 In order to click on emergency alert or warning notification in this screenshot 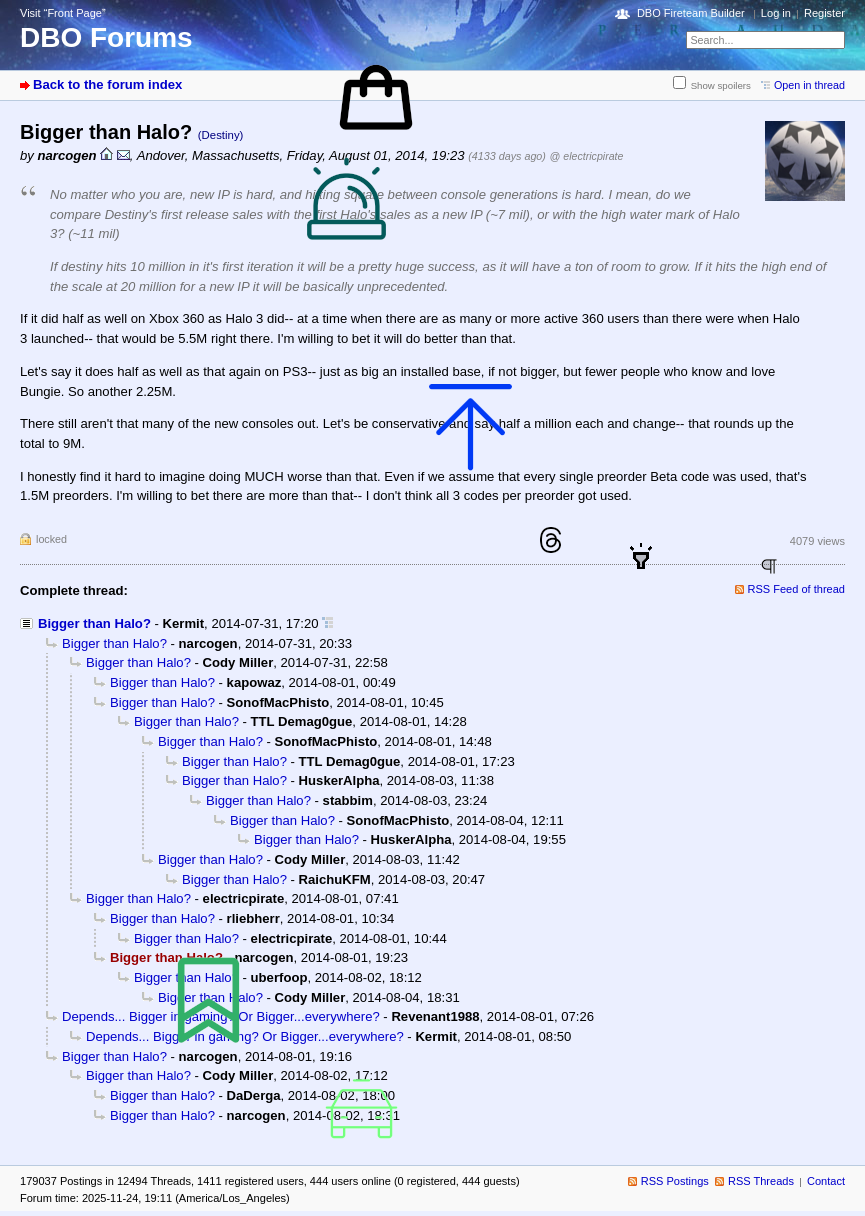, I will do `click(346, 206)`.